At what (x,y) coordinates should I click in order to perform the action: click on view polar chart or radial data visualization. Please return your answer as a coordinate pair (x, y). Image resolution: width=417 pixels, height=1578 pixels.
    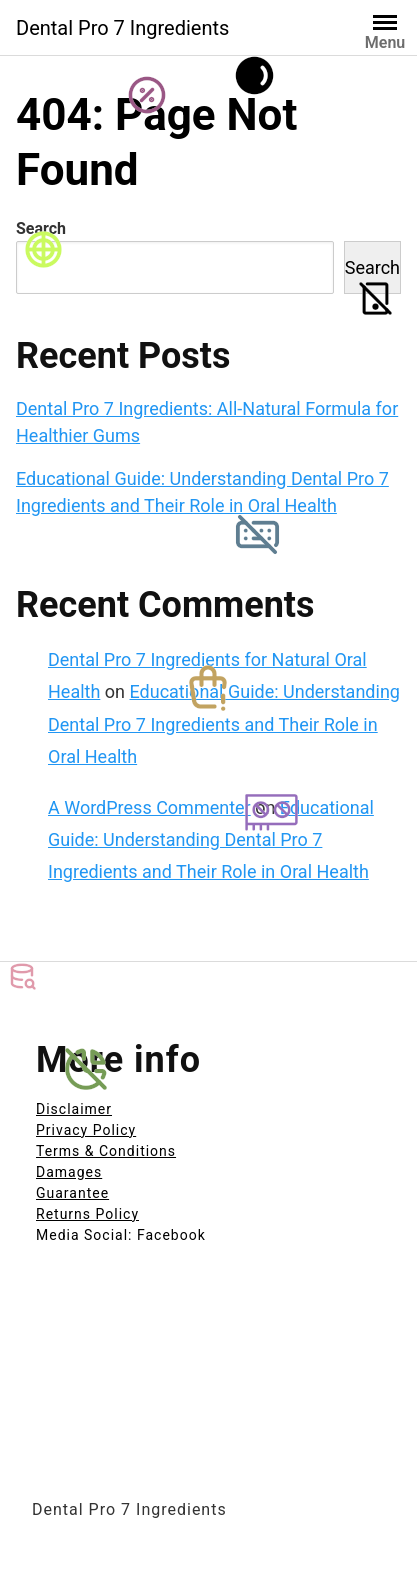
    Looking at the image, I should click on (43, 249).